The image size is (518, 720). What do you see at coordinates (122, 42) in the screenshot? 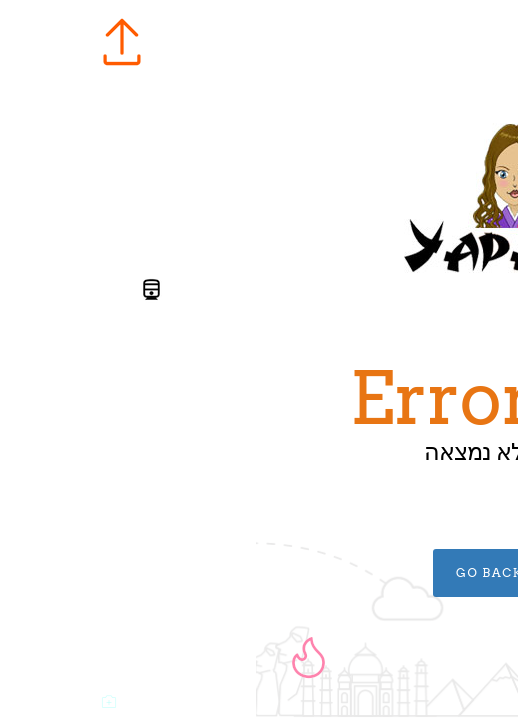
I see `upload a file or document` at bounding box center [122, 42].